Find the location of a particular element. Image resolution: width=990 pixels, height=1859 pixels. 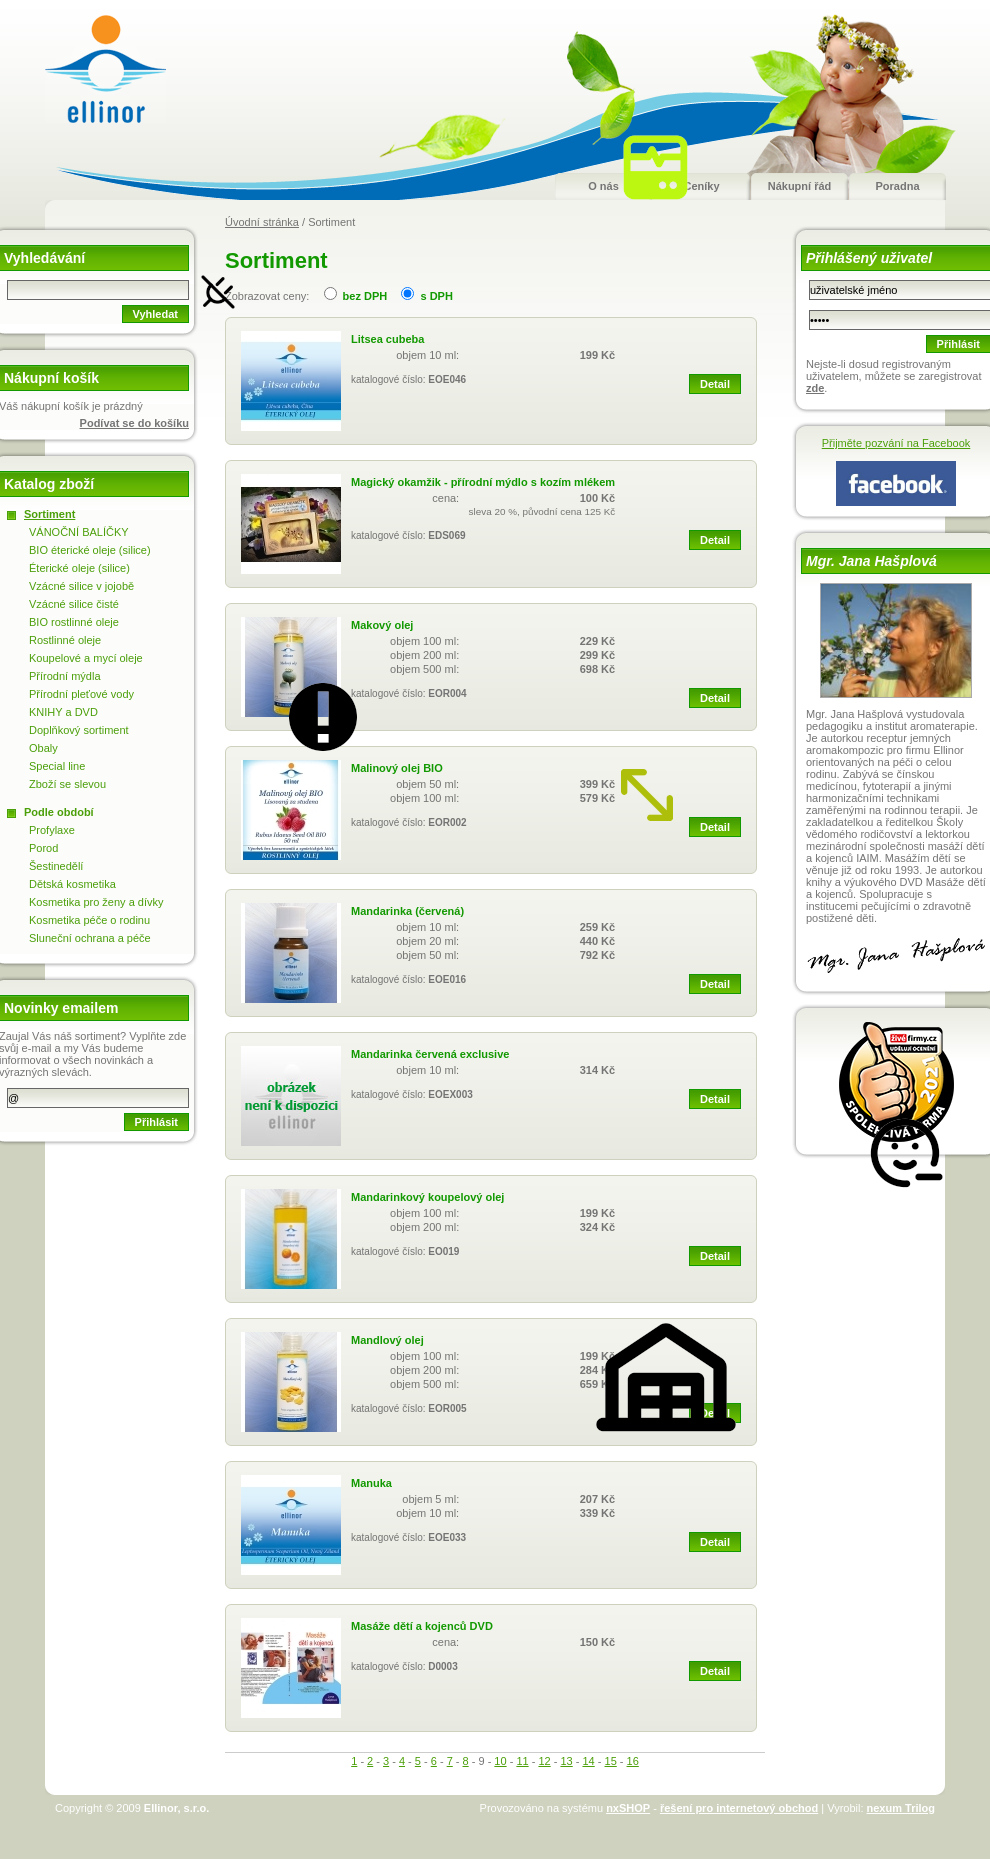

resize element diagonally is located at coordinates (647, 795).